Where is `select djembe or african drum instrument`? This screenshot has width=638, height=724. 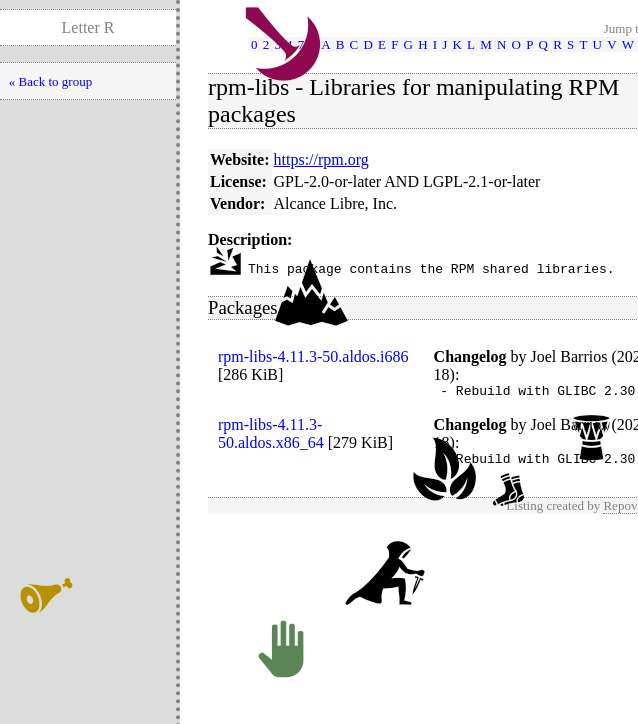 select djembe or african drum instrument is located at coordinates (591, 436).